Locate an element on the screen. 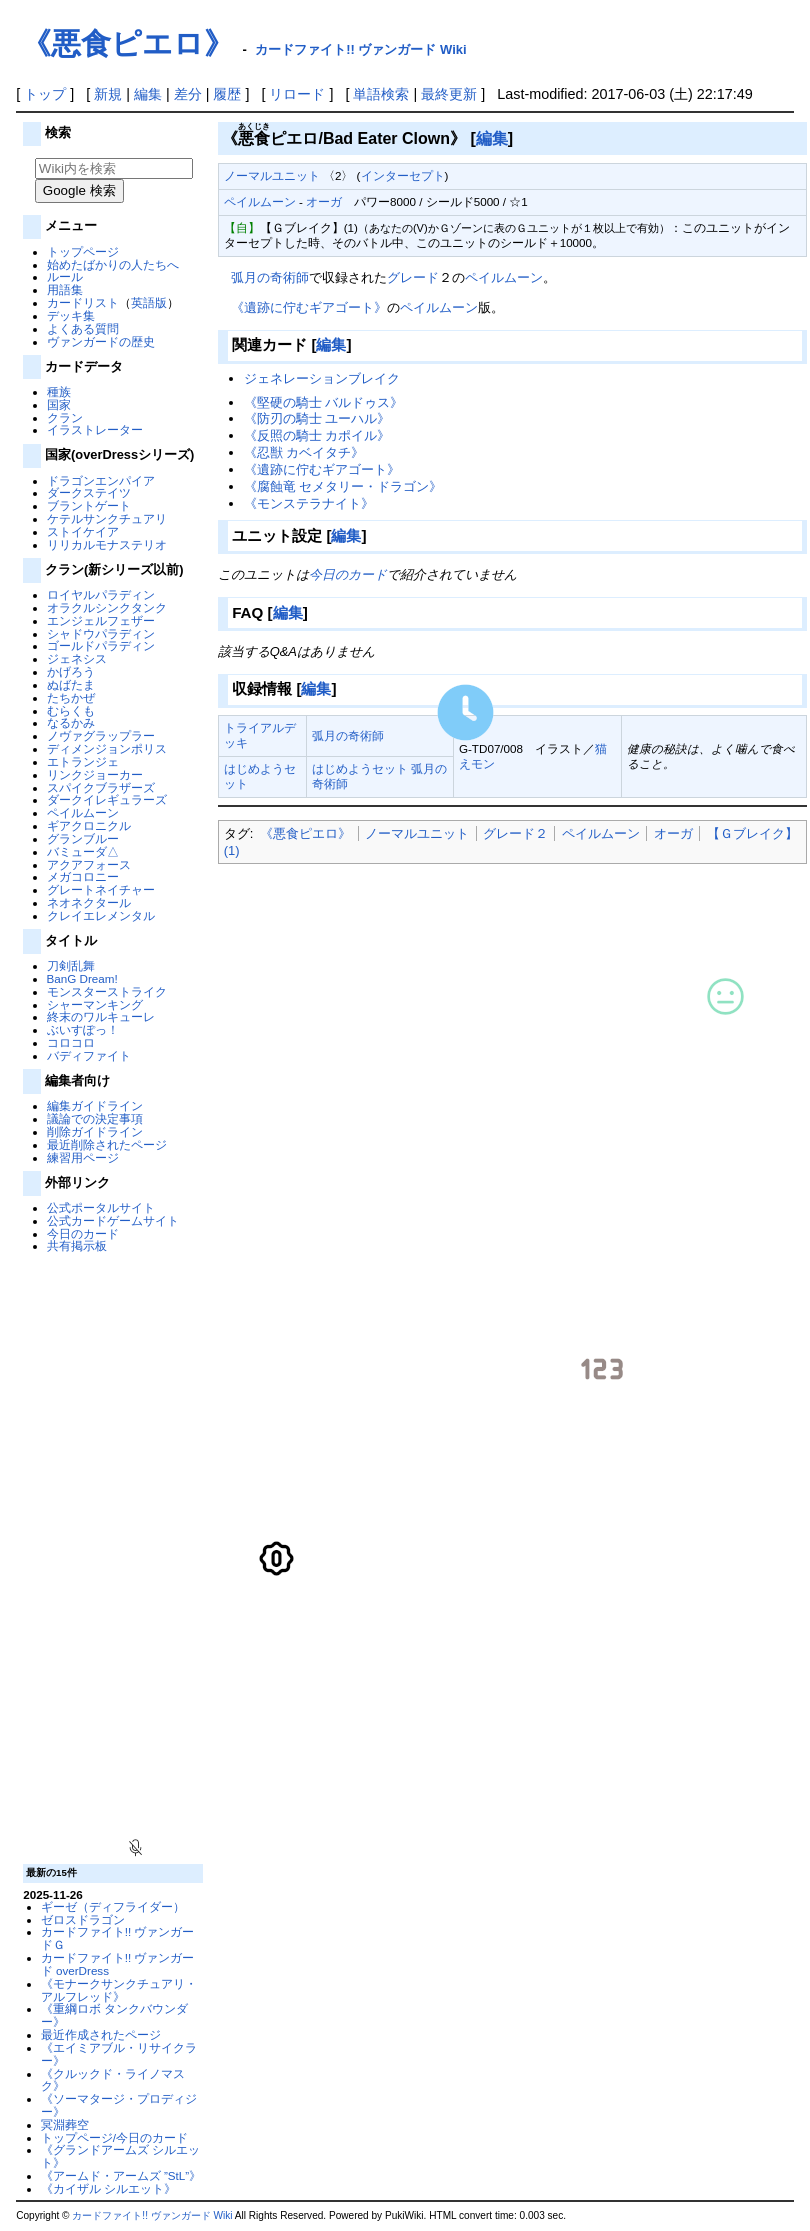 This screenshot has width=810, height=2231. rate your experience as neutral is located at coordinates (725, 996).